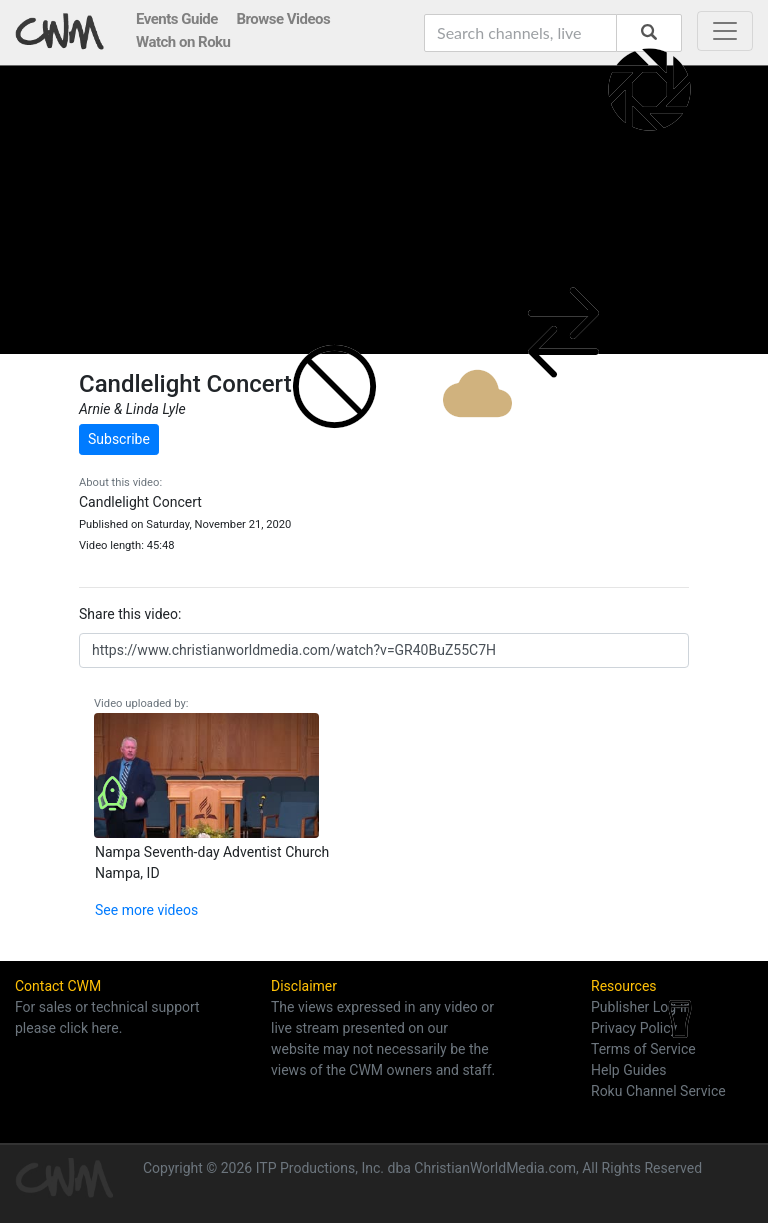 The image size is (768, 1223). What do you see at coordinates (477, 393) in the screenshot?
I see `access cloud storage` at bounding box center [477, 393].